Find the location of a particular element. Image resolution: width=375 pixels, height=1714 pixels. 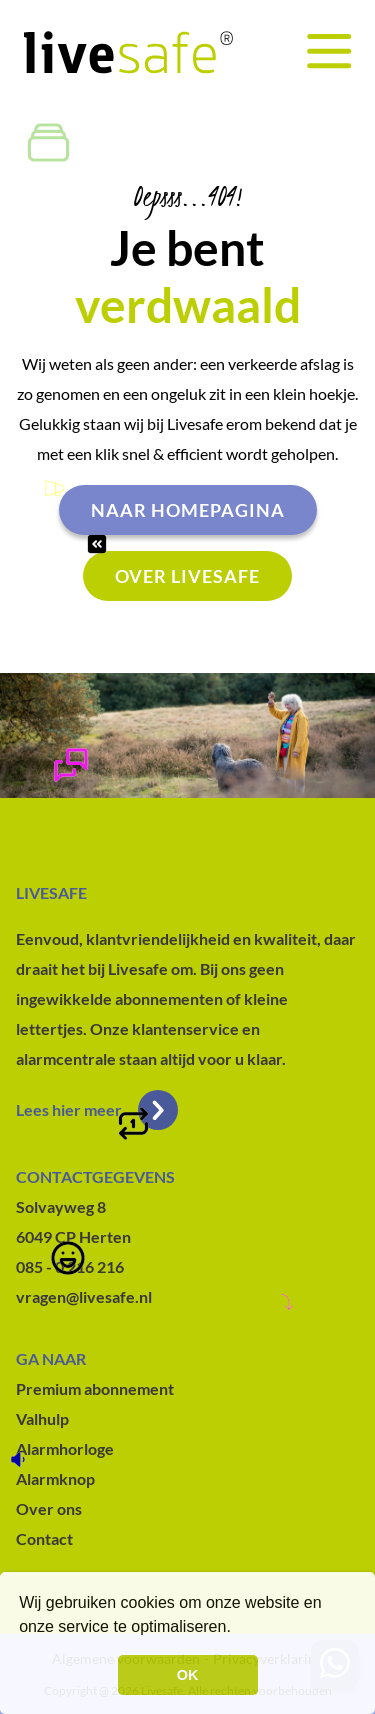

rate your experience as positive is located at coordinates (68, 1258).